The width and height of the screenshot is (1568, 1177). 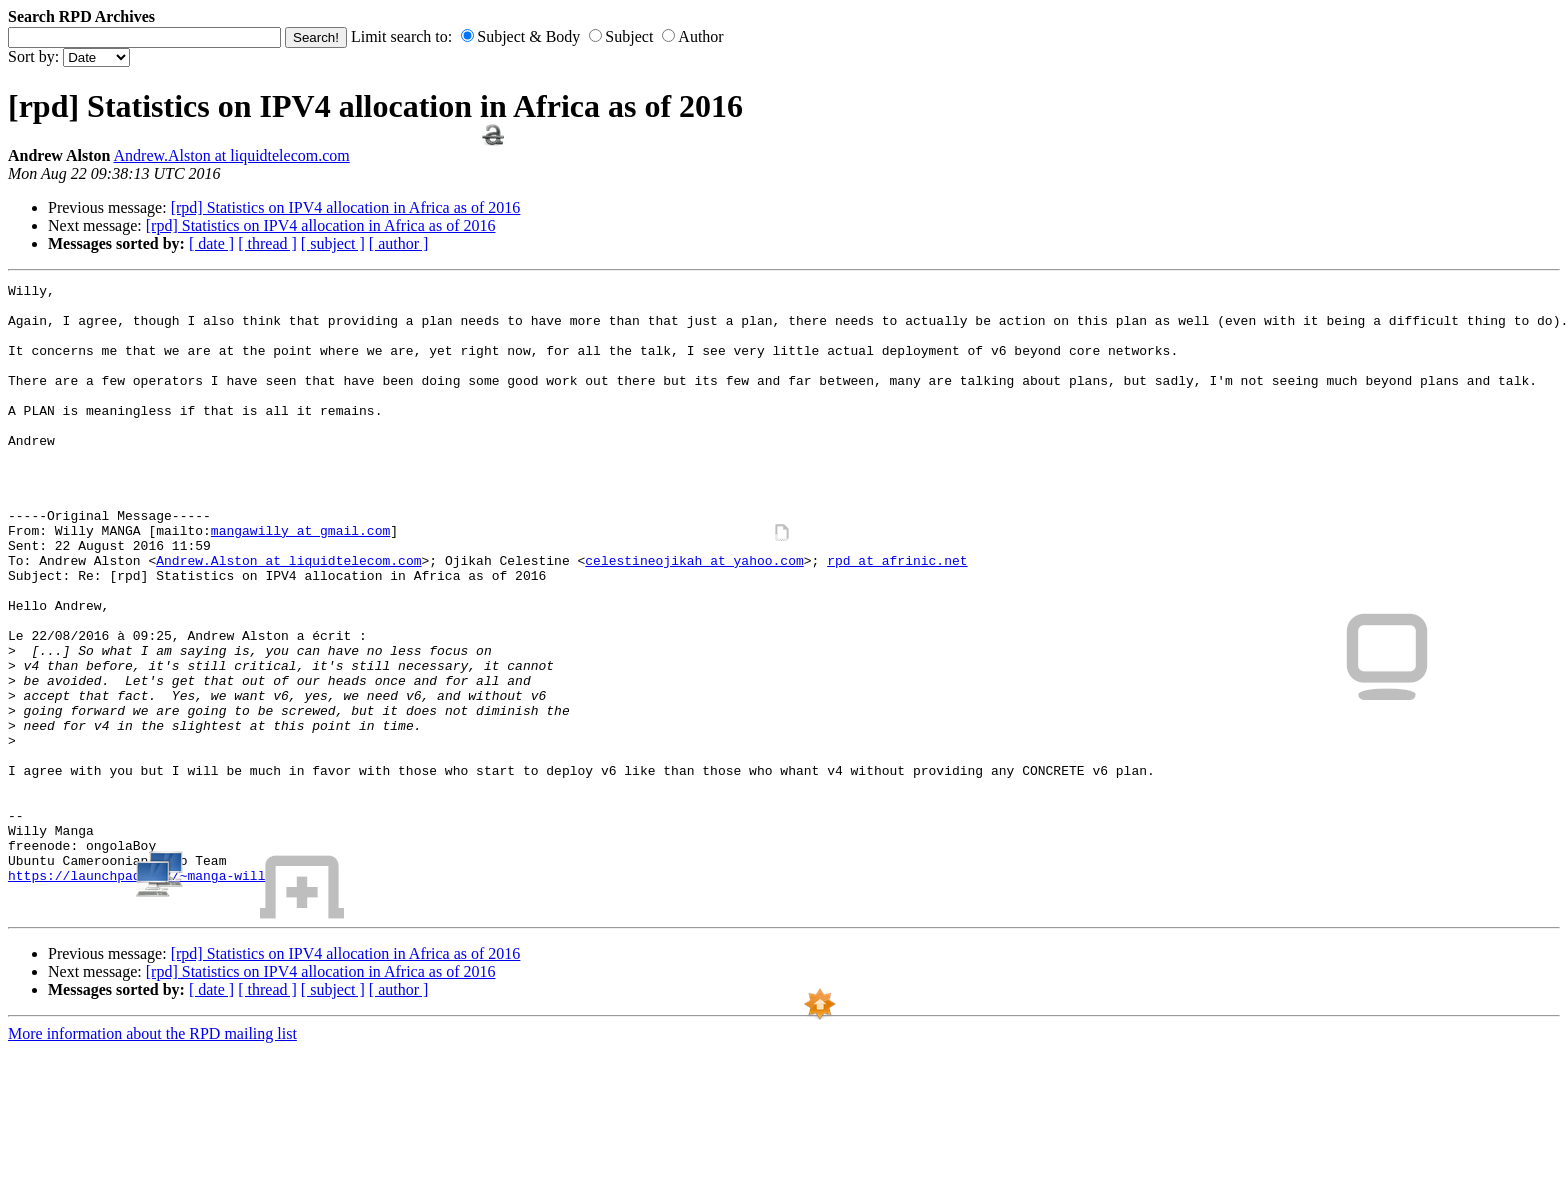 I want to click on access your templates folder, so click(x=782, y=532).